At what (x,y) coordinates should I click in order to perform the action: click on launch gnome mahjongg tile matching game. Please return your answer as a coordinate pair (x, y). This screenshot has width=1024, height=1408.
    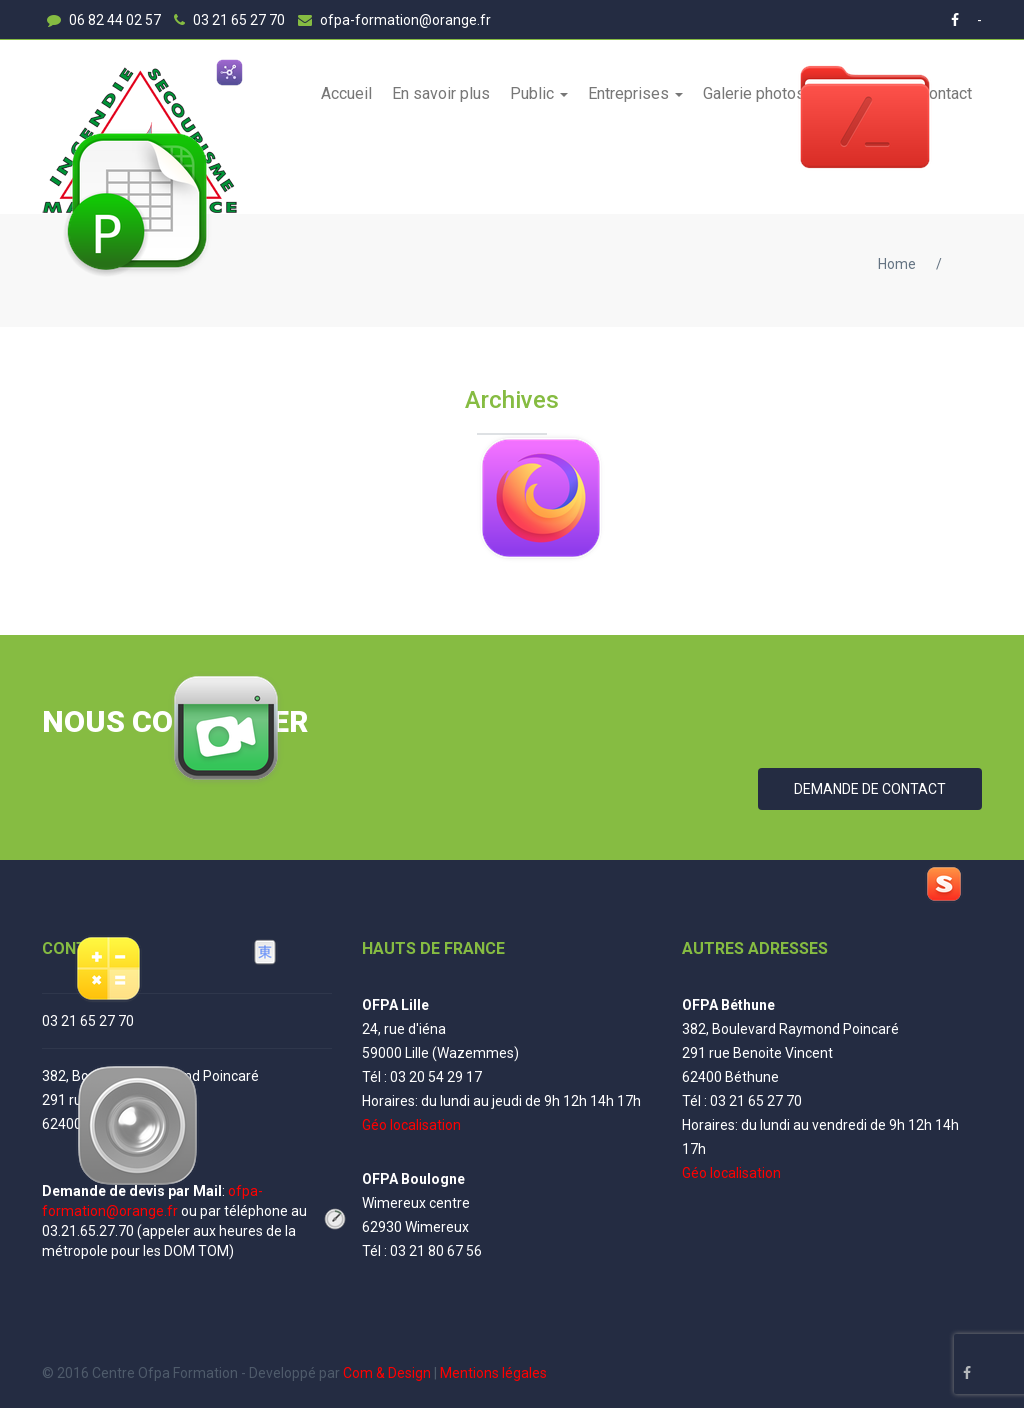
    Looking at the image, I should click on (265, 952).